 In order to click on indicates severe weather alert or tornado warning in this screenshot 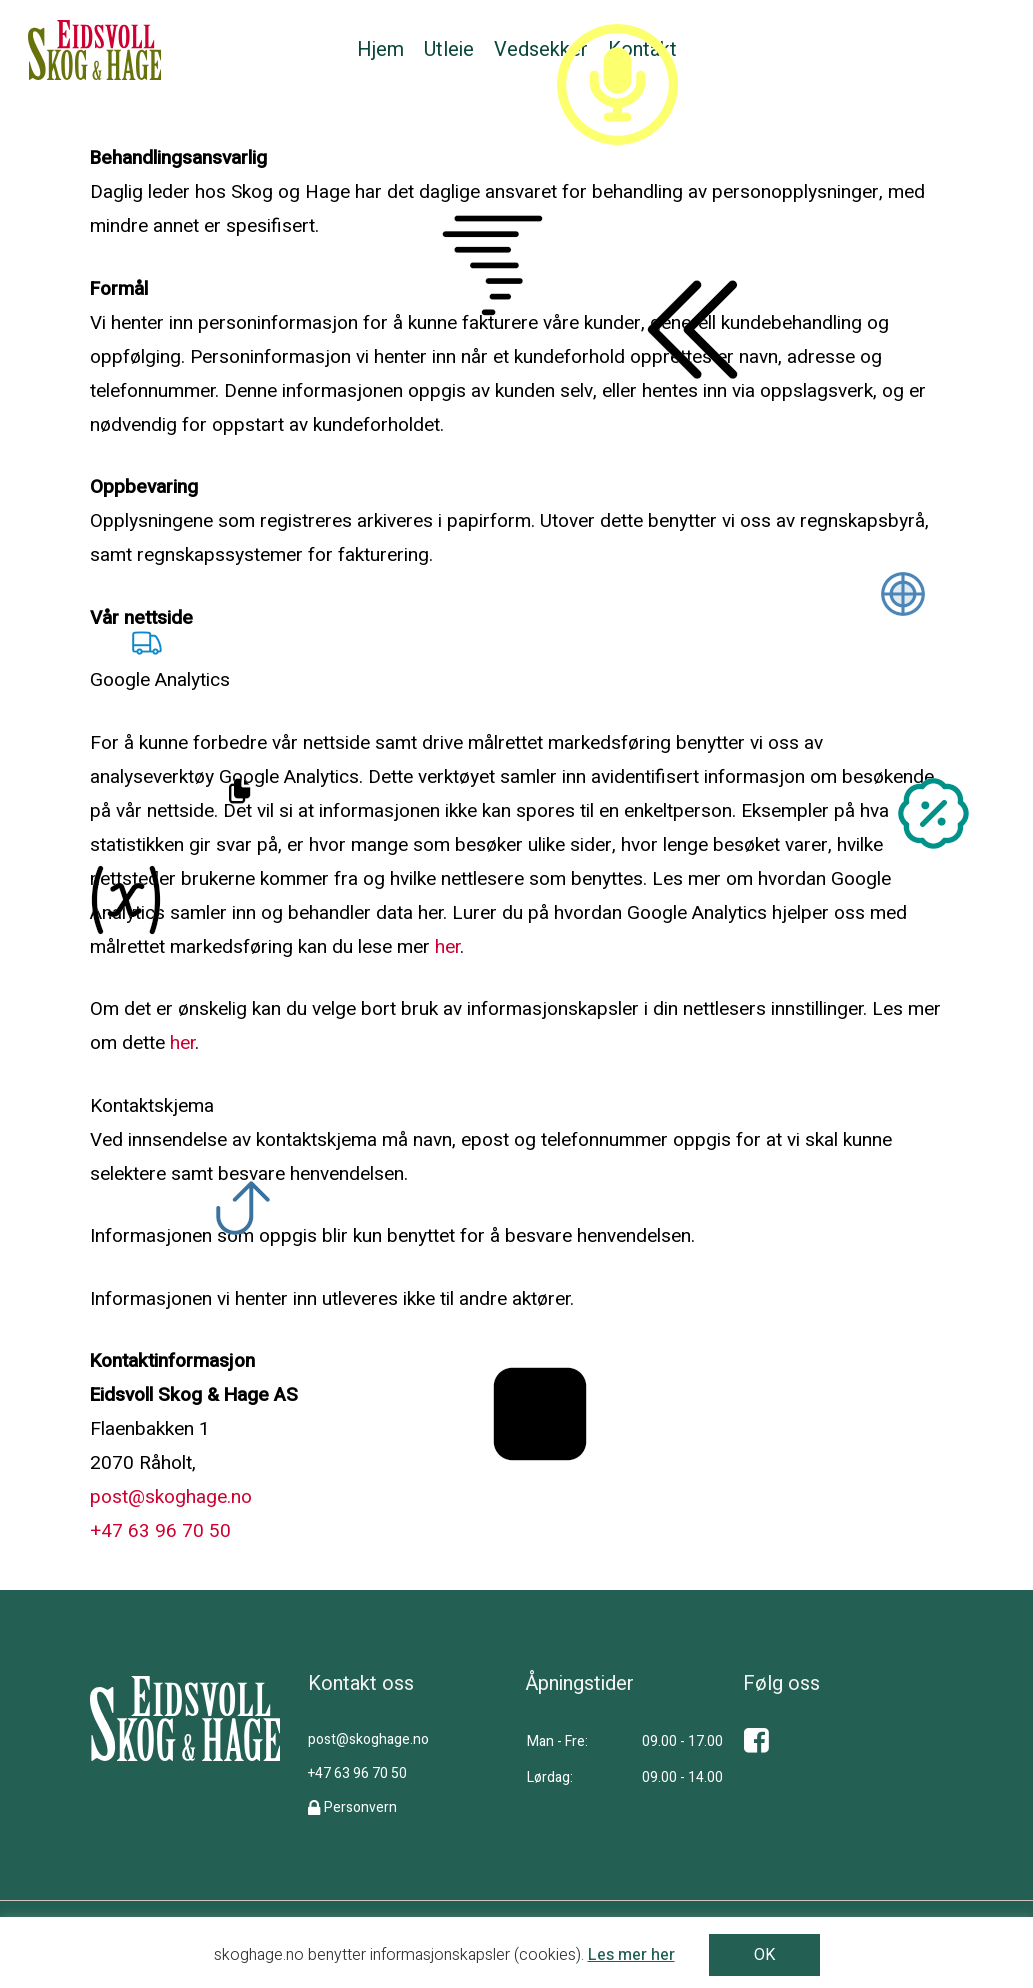, I will do `click(492, 261)`.